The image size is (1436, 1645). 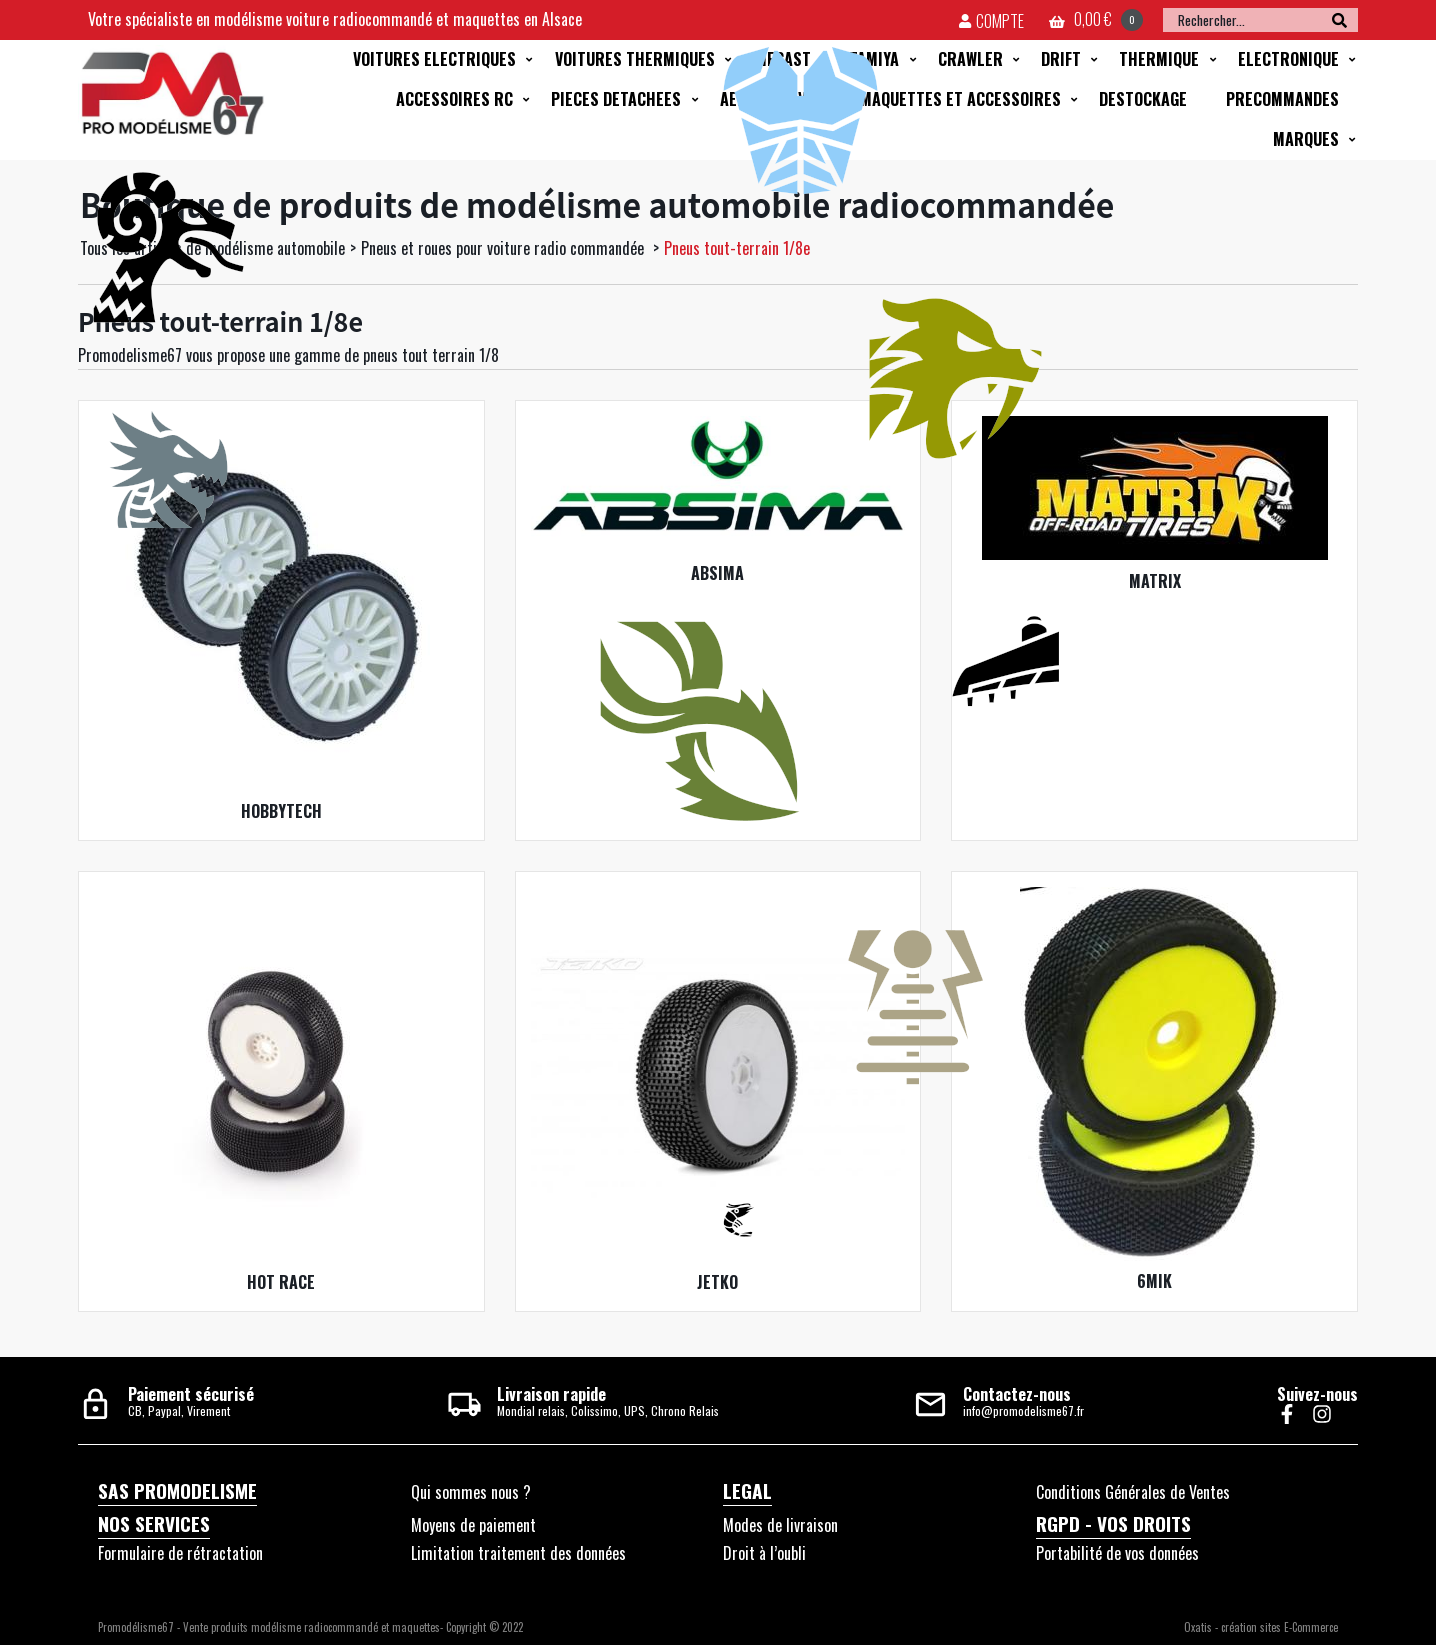 I want to click on access flight or travel features, so click(x=1005, y=662).